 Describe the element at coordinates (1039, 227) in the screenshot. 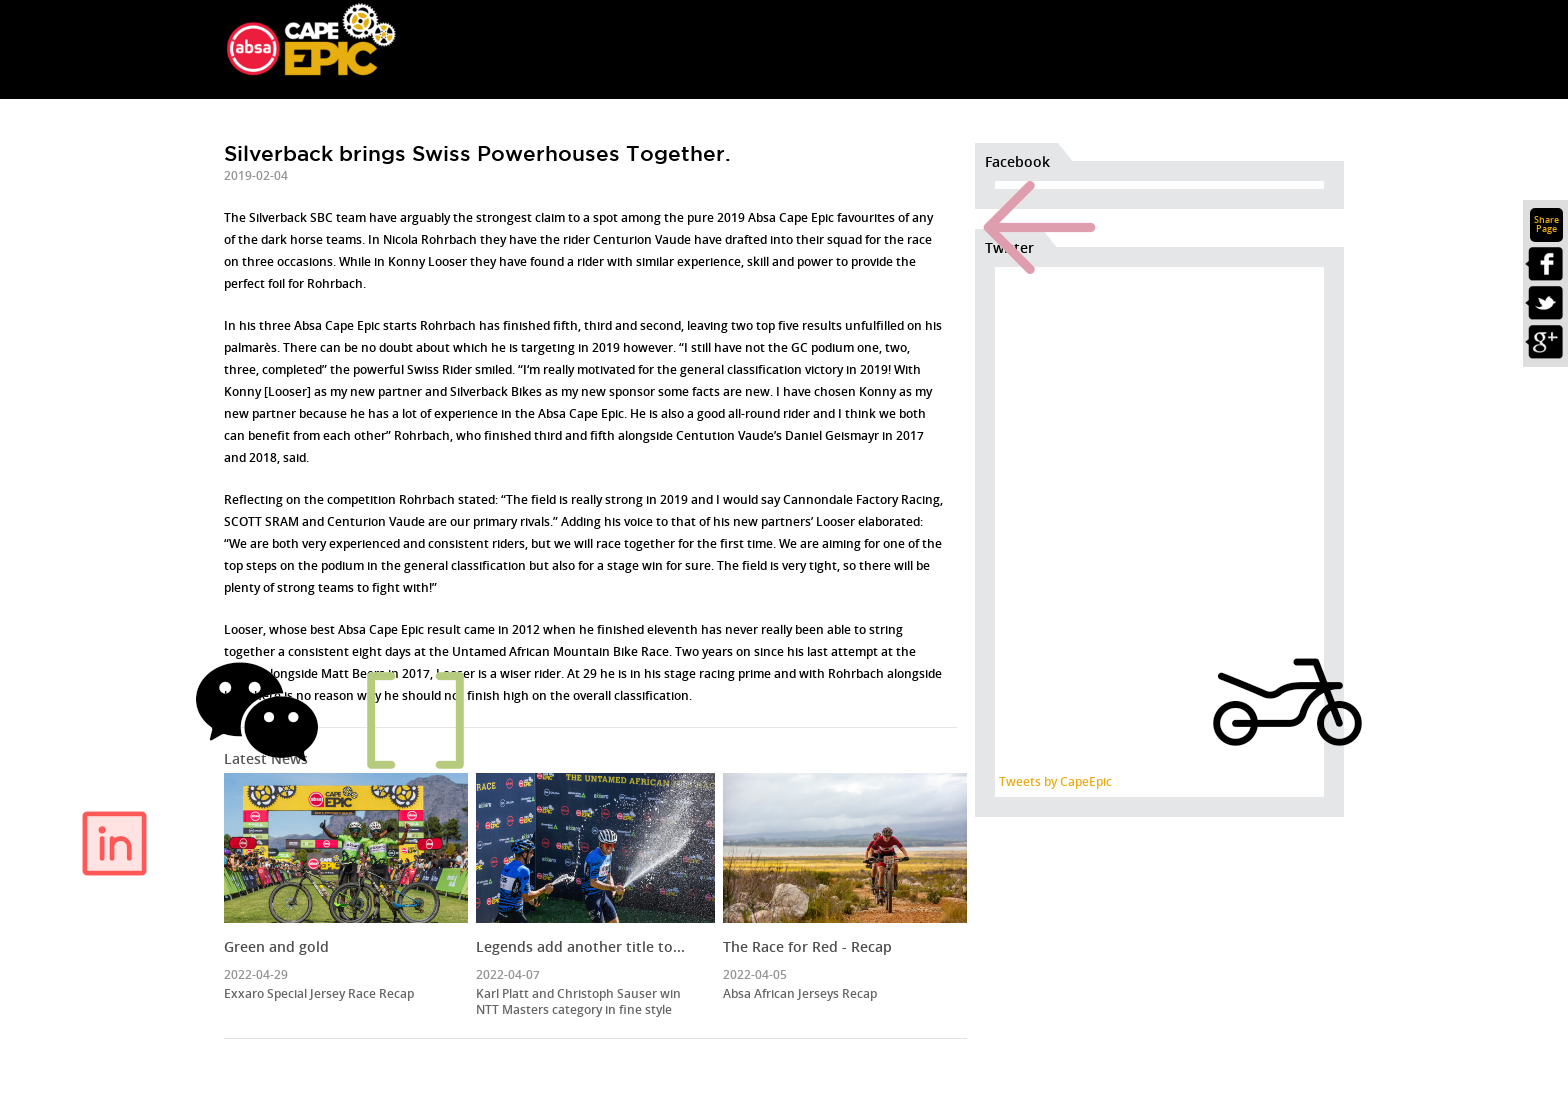

I see `go back to the previous screen` at that location.